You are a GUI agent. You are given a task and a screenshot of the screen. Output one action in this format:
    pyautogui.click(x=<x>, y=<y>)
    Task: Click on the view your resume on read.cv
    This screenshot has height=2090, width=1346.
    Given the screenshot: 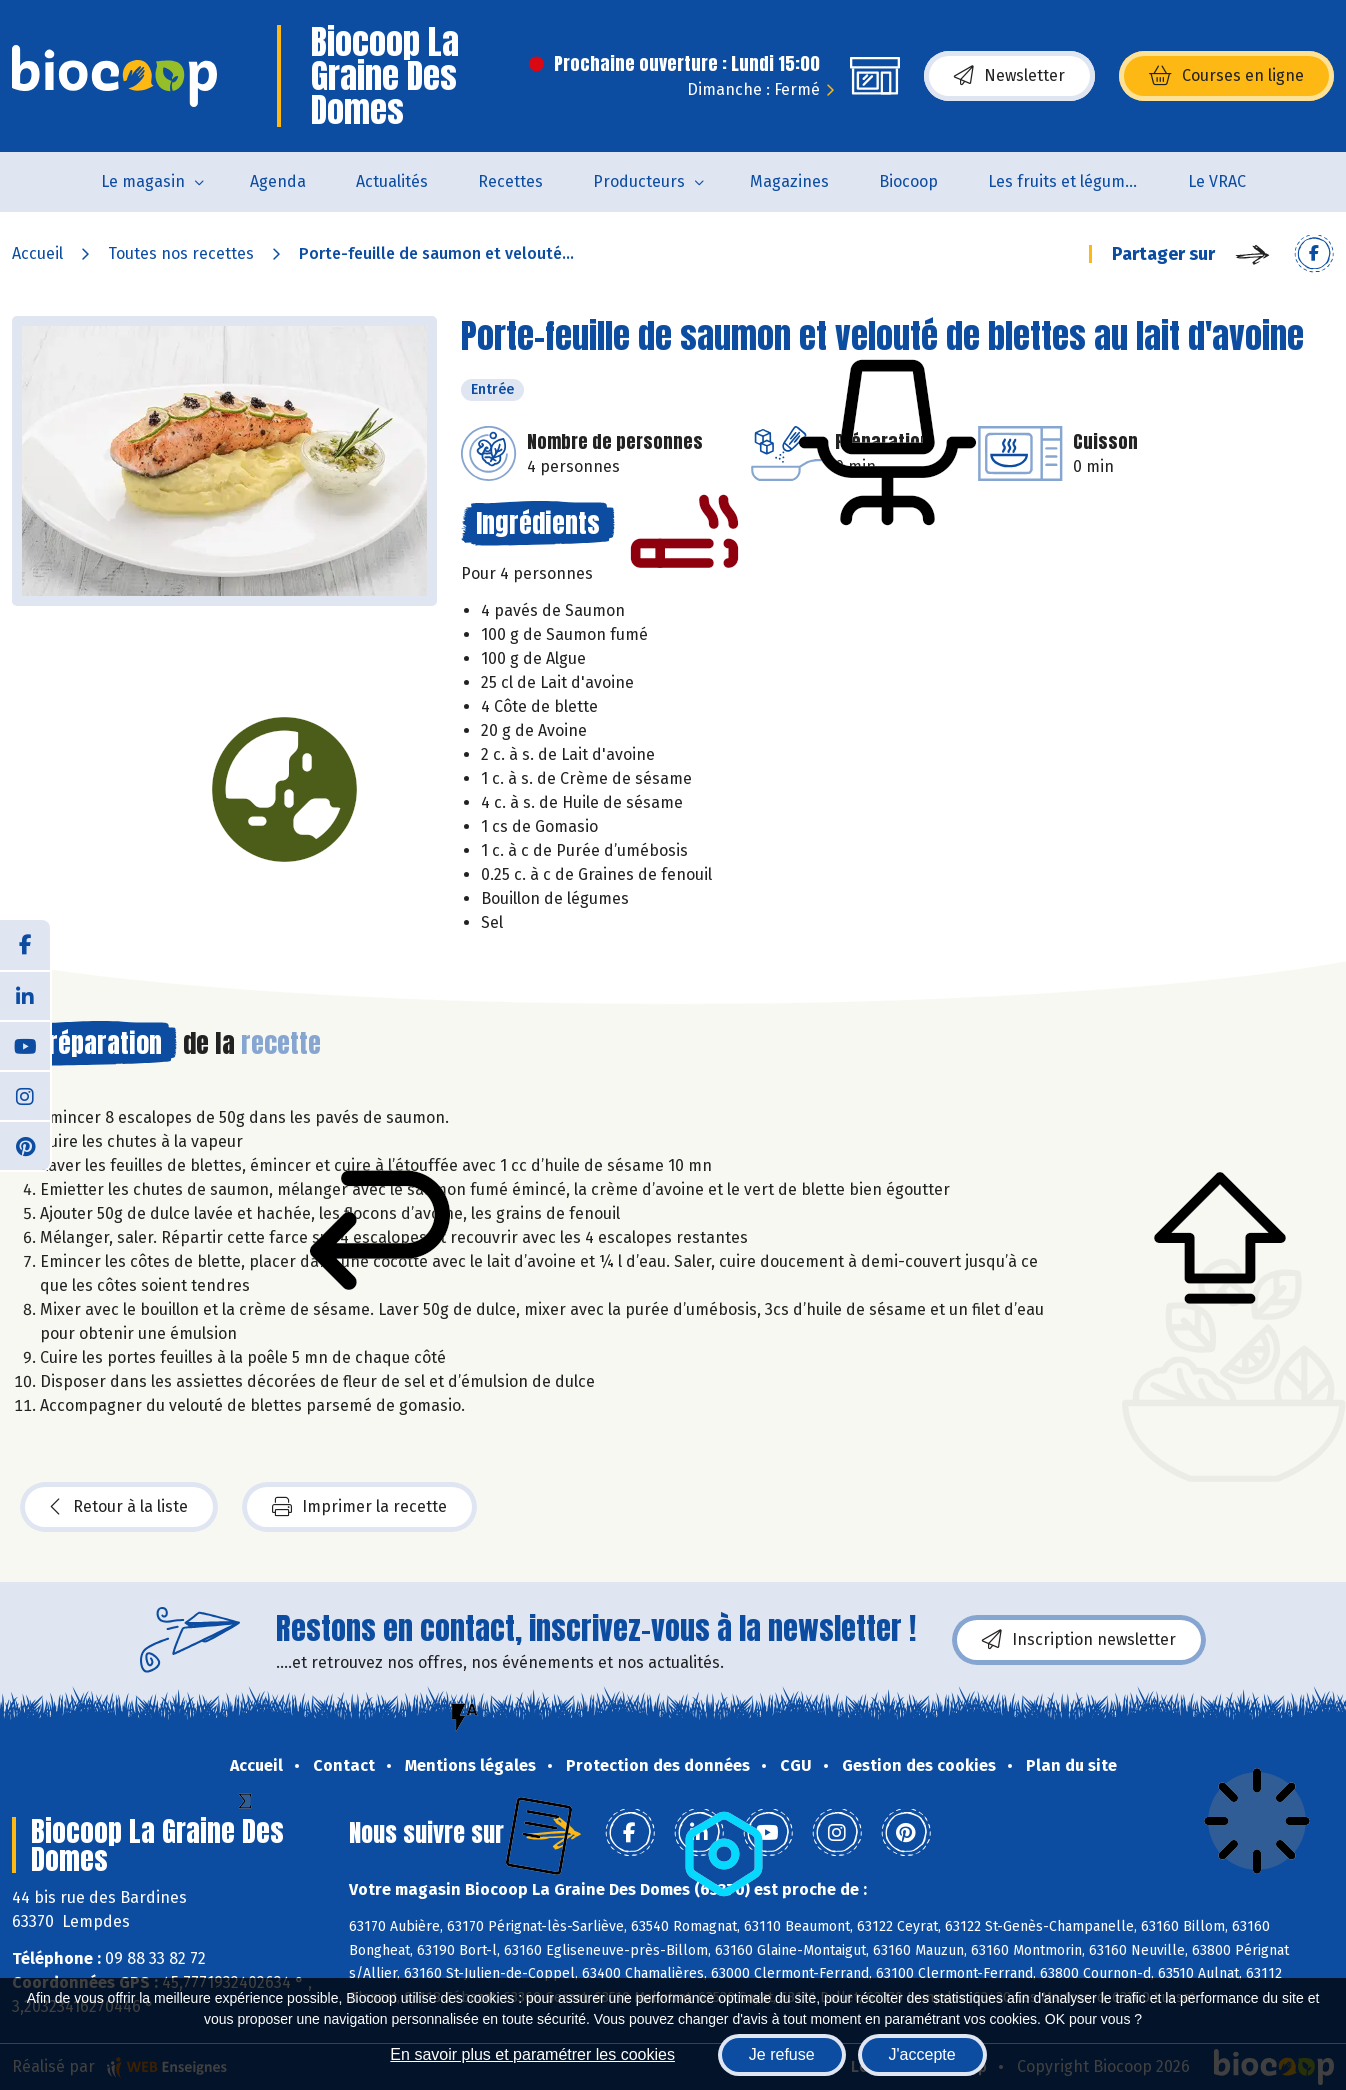 What is the action you would take?
    pyautogui.click(x=539, y=1836)
    